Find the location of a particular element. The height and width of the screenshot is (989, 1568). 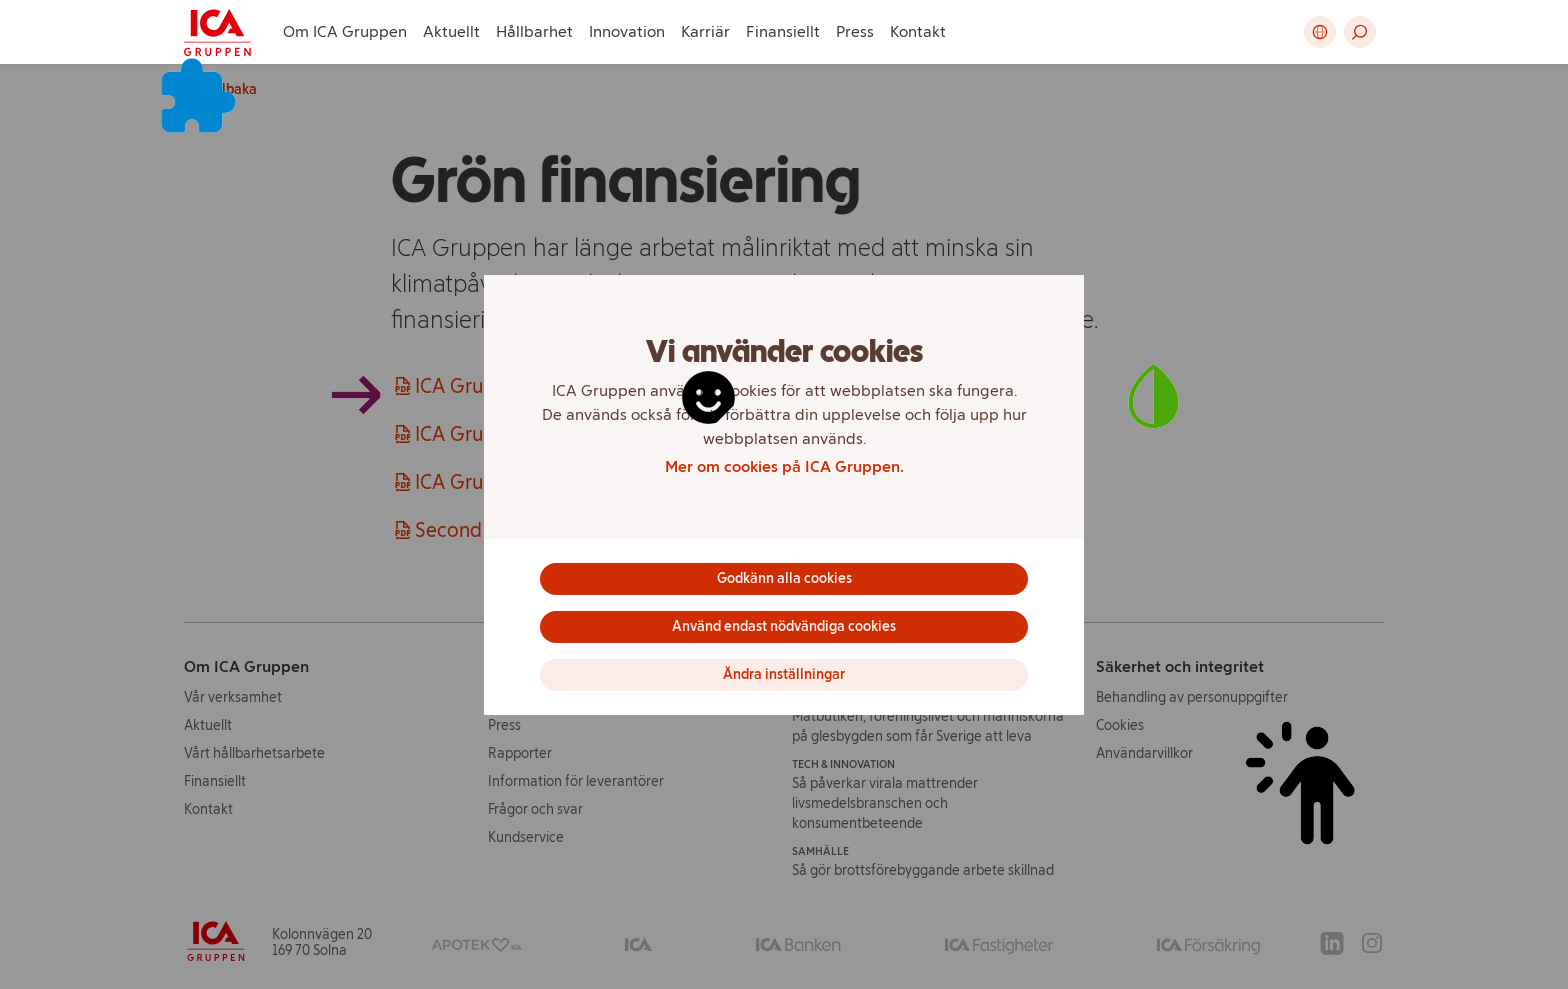

adjust color saturation or contrast settings is located at coordinates (1153, 398).